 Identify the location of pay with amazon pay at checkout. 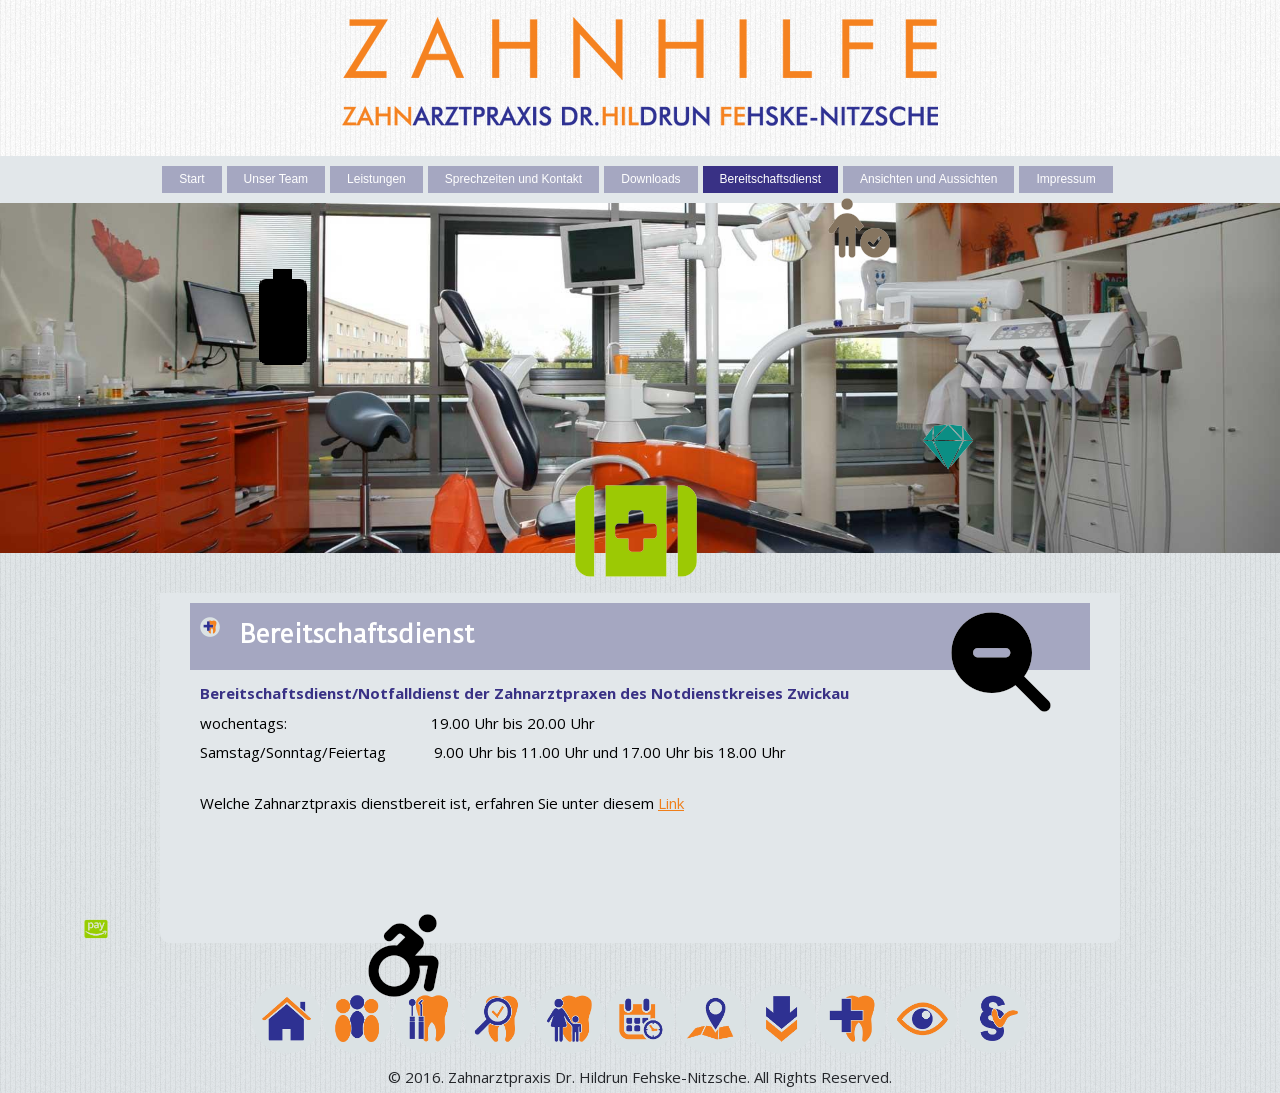
(96, 929).